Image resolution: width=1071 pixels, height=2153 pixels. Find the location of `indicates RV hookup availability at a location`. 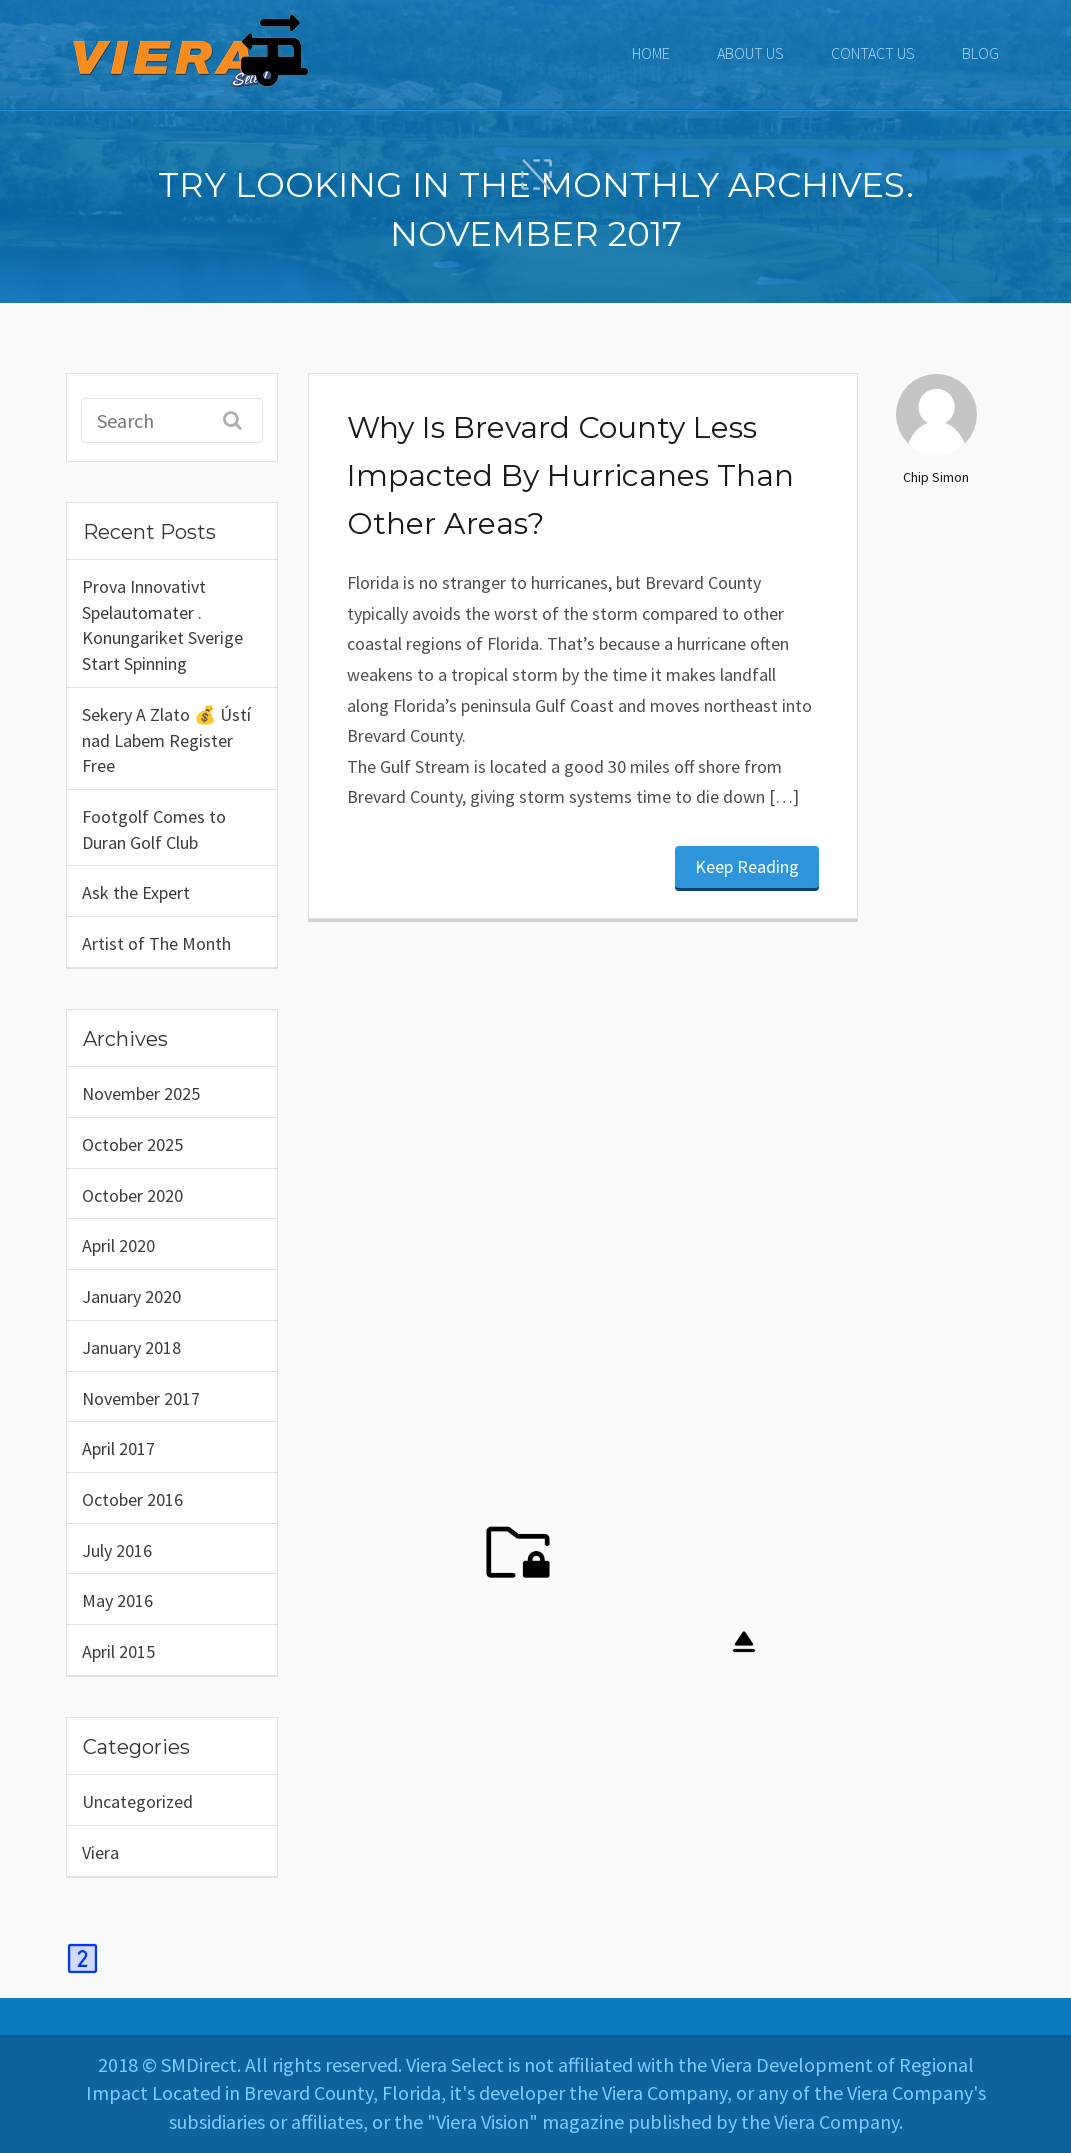

indicates RV hookup availability at a location is located at coordinates (271, 49).